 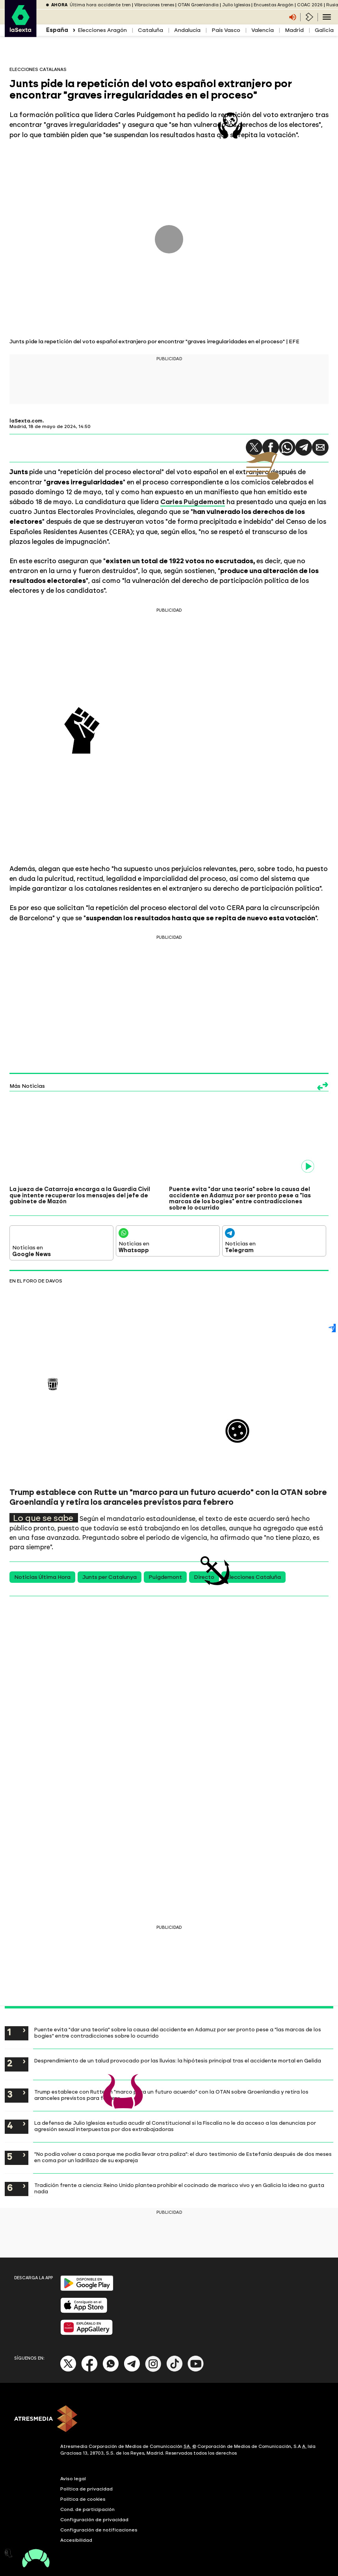 I want to click on view environmental or sustainability features, so click(x=230, y=125).